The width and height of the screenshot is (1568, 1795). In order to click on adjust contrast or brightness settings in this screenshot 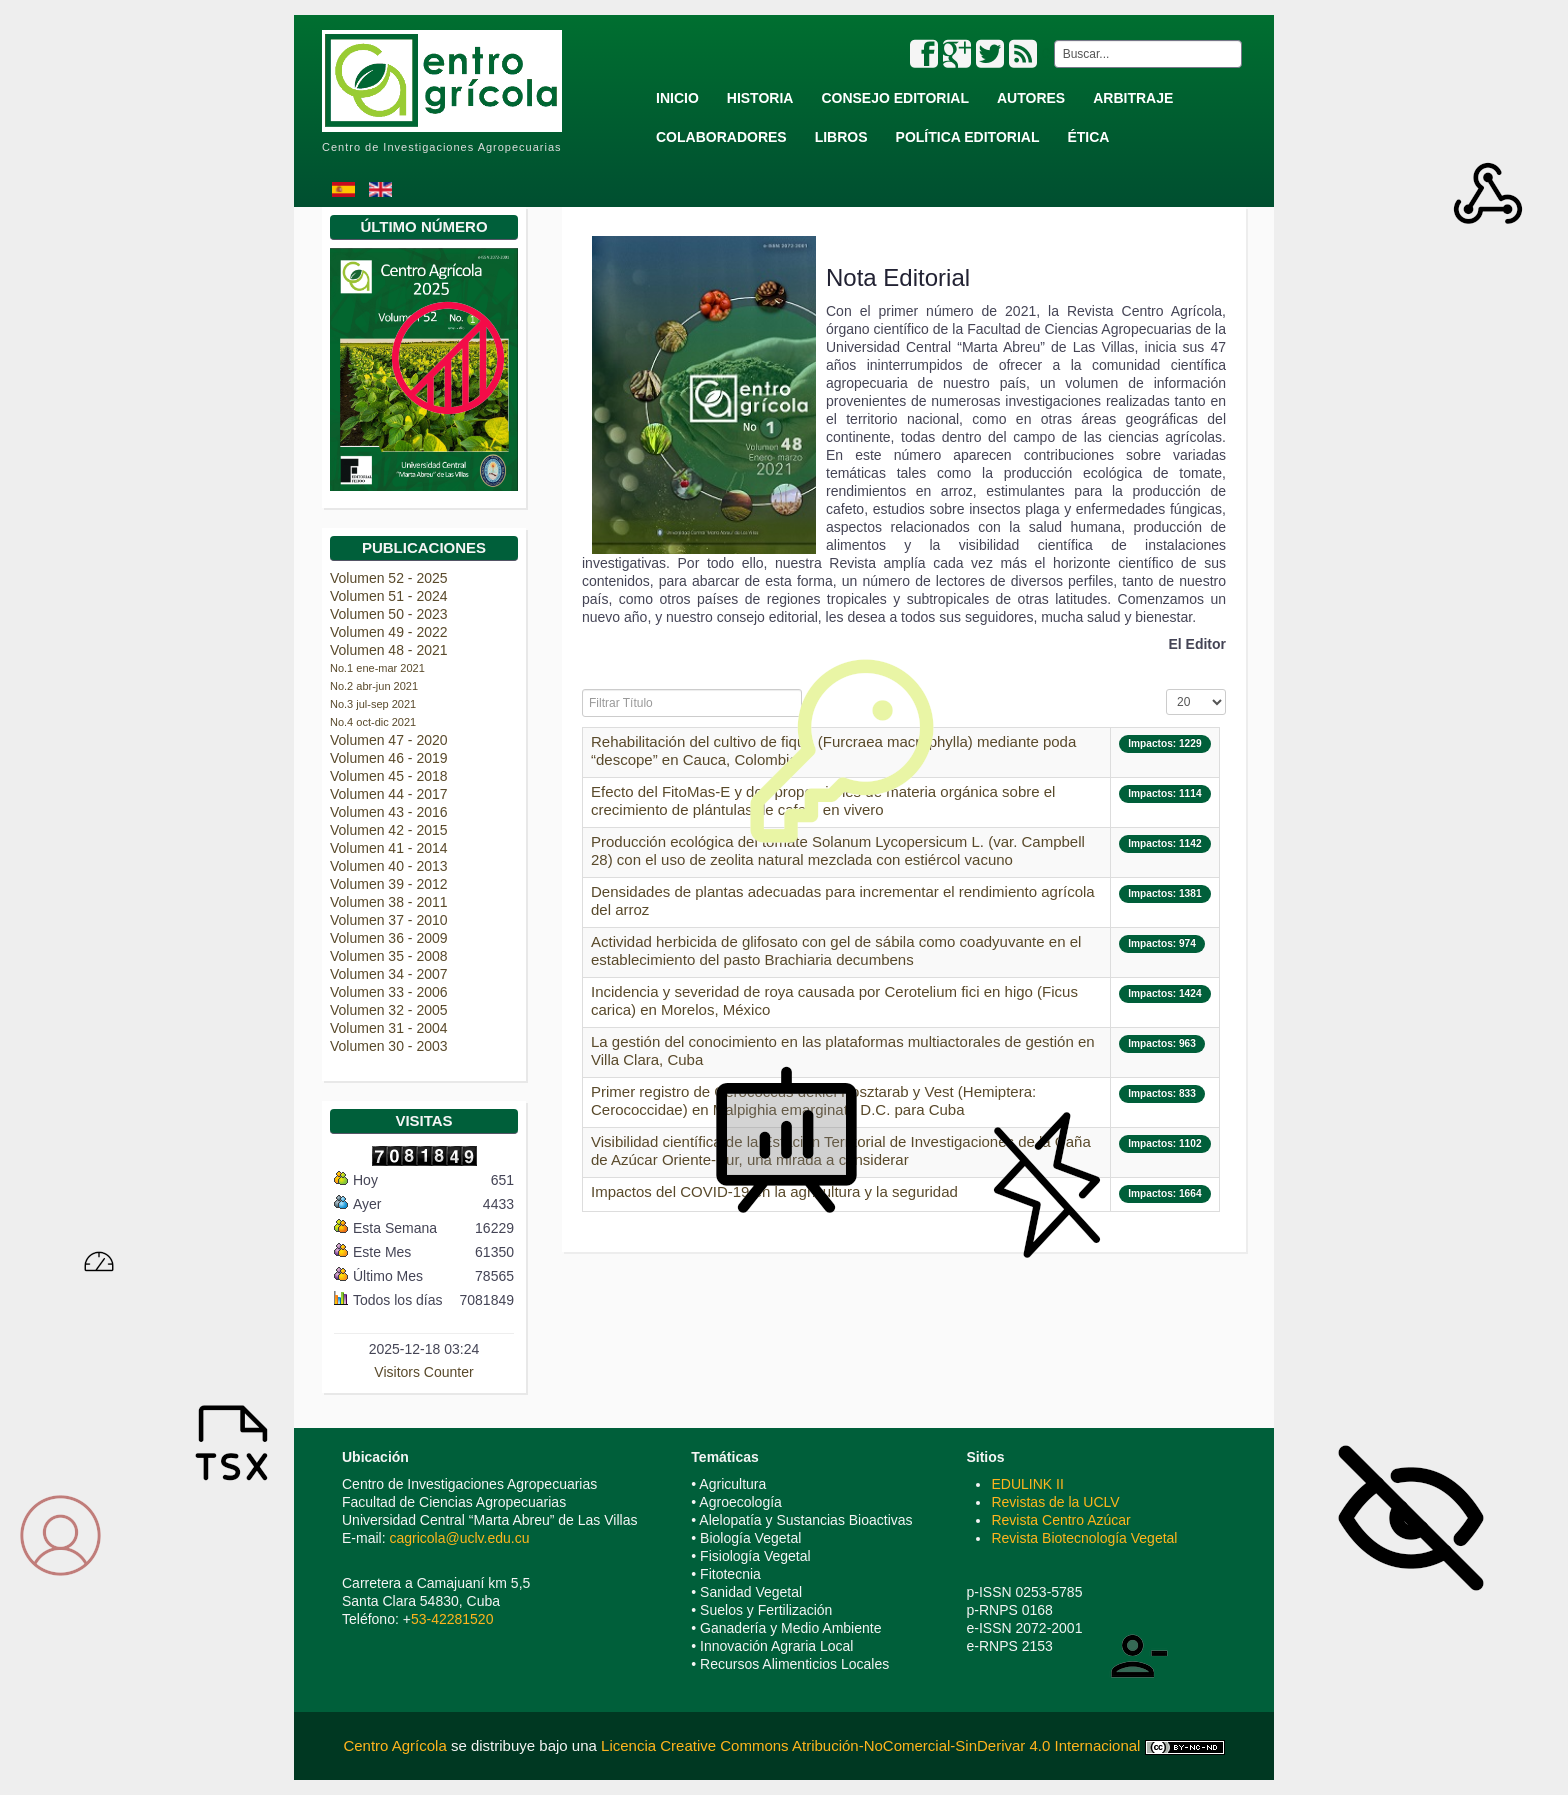, I will do `click(448, 358)`.